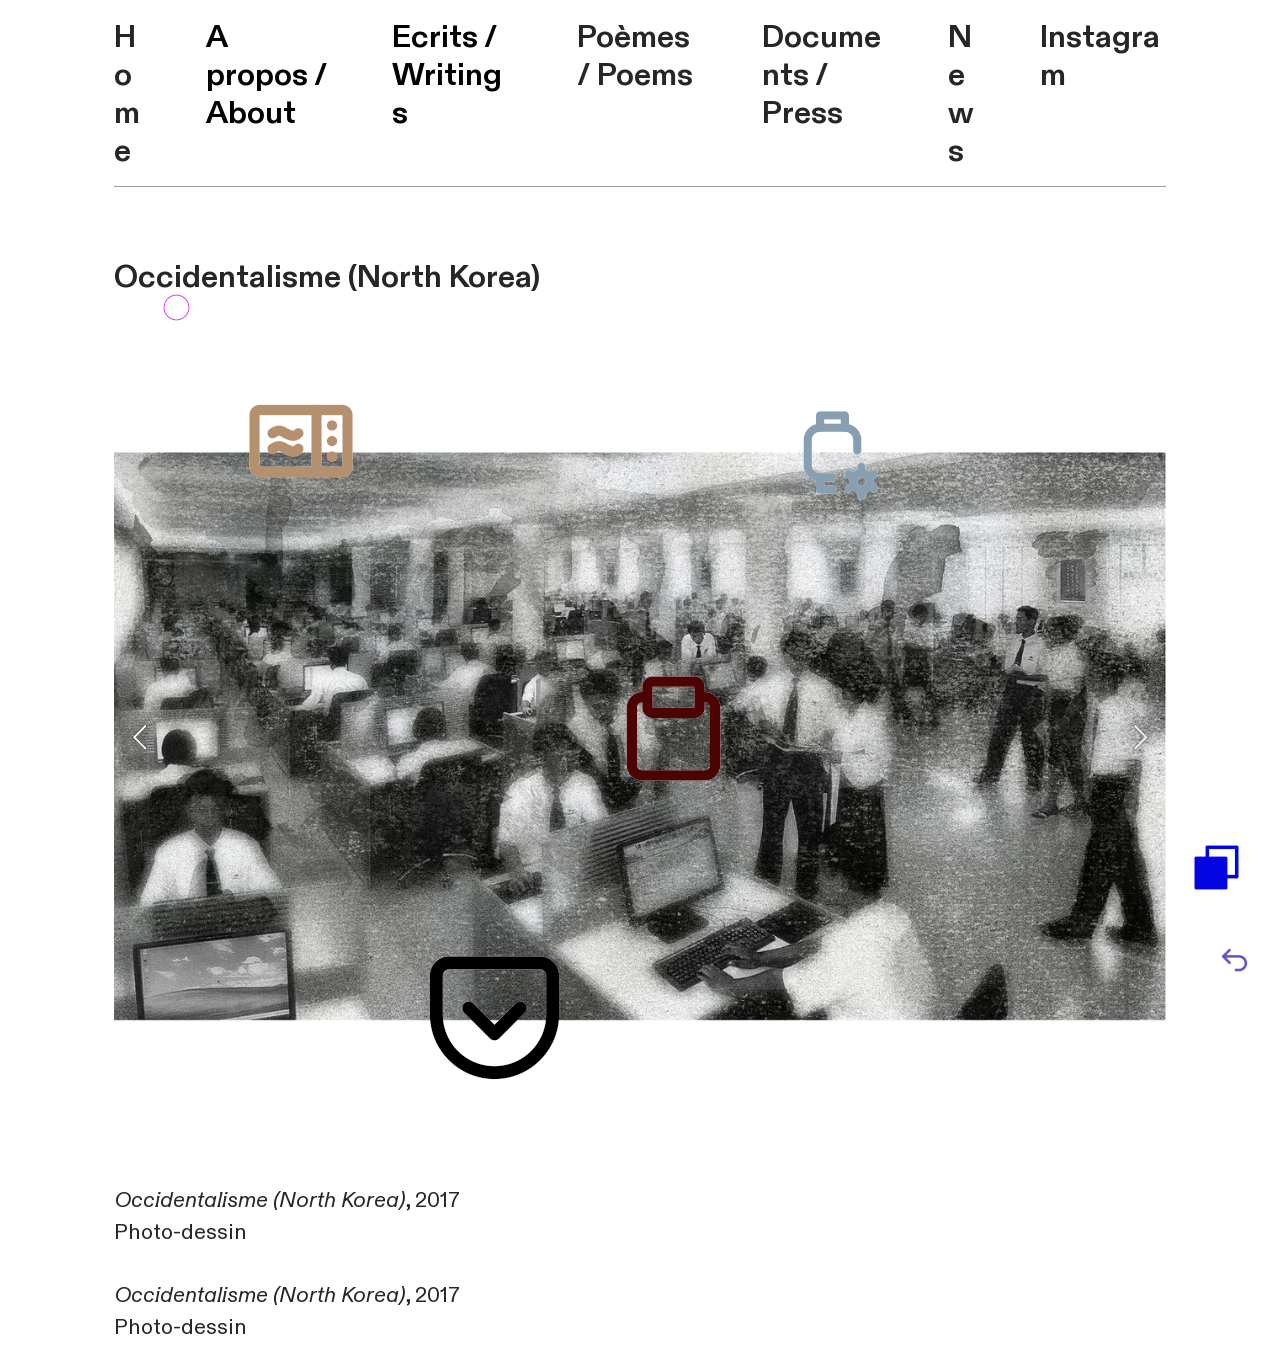  Describe the element at coordinates (832, 452) in the screenshot. I see `access smartwatch settings` at that location.